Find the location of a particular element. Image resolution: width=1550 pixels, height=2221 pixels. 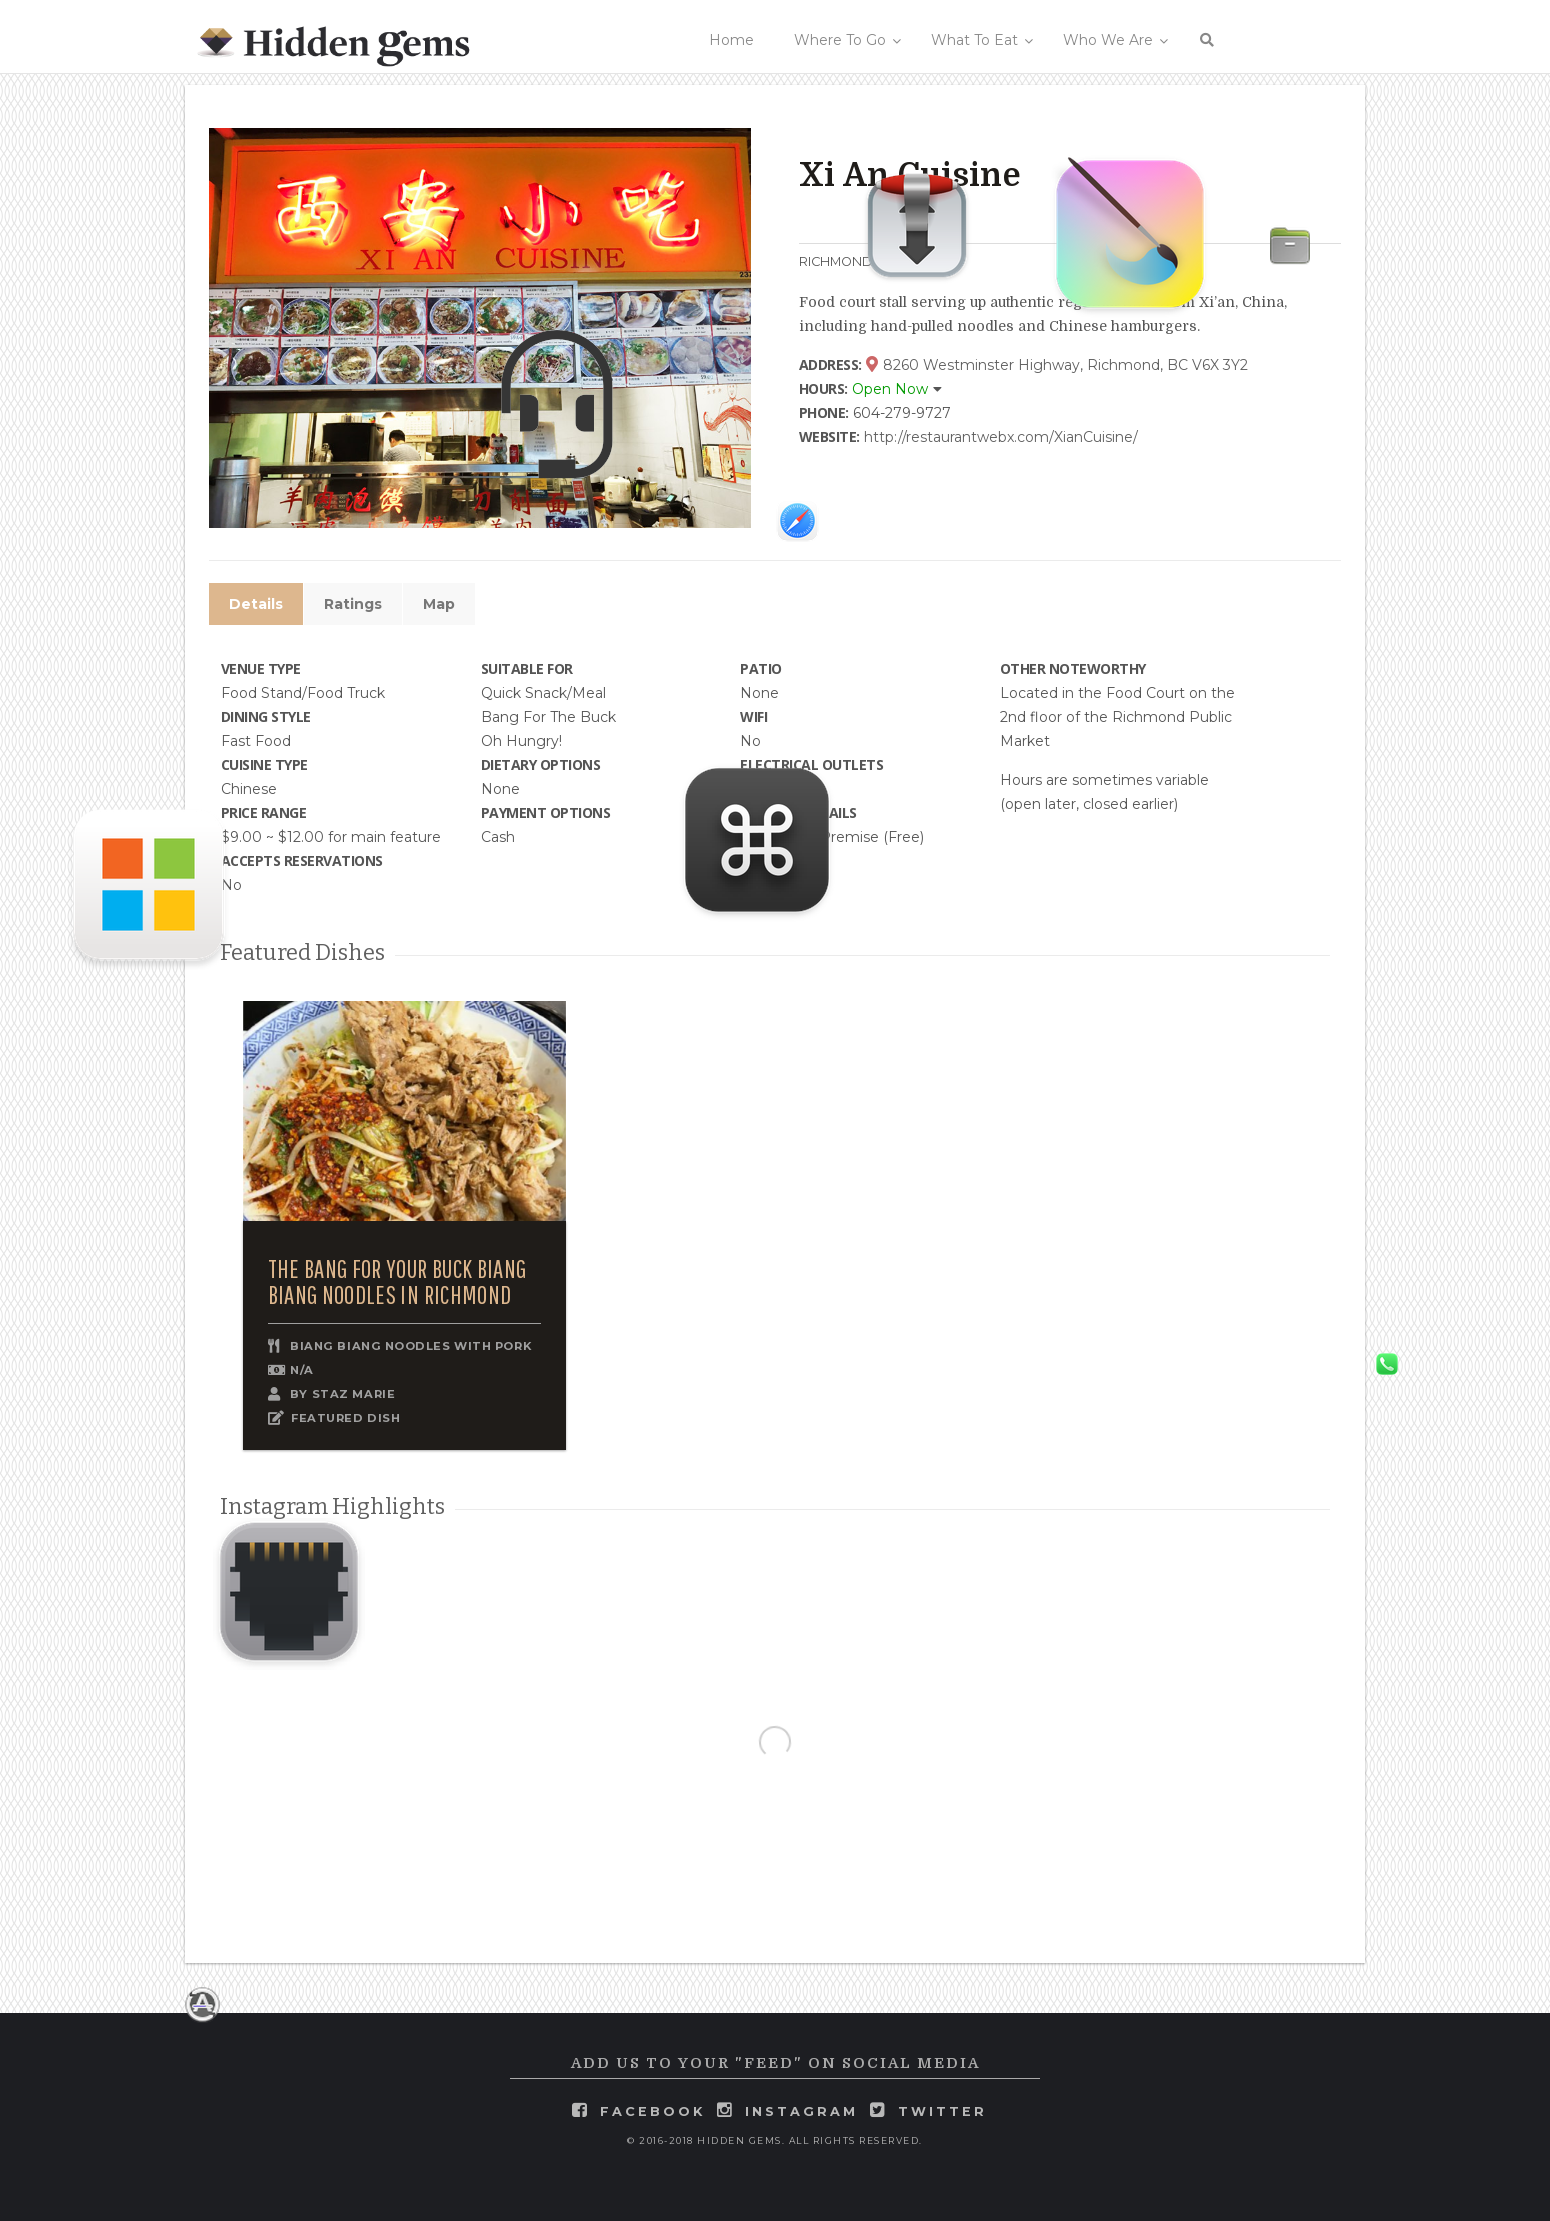

check for and install system updates is located at coordinates (202, 2004).